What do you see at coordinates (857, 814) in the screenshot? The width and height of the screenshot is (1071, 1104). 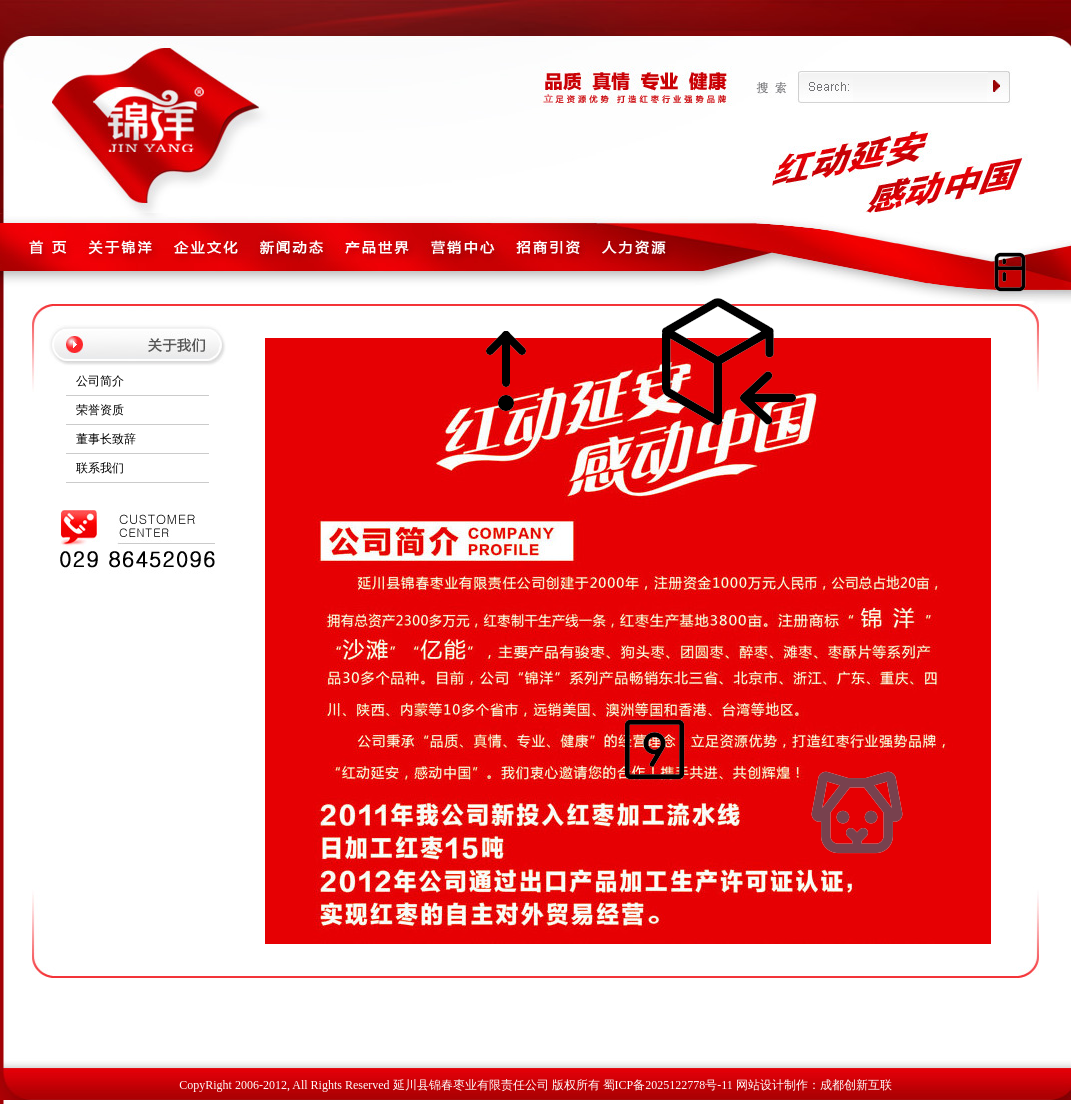 I see `access pet-related features or settings` at bounding box center [857, 814].